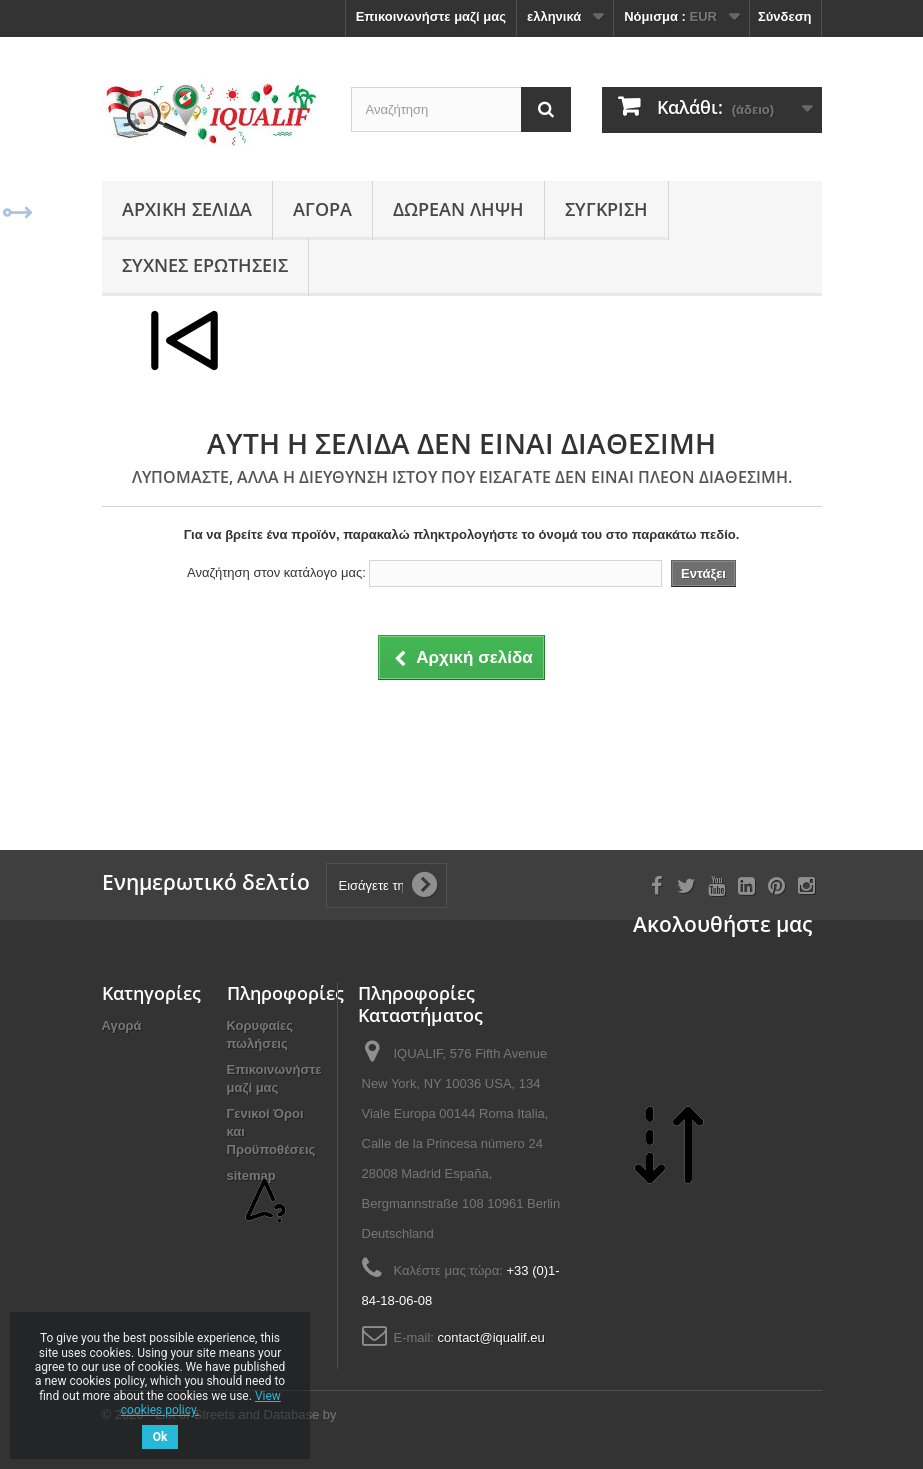 This screenshot has width=923, height=1469. What do you see at coordinates (184, 340) in the screenshot?
I see `skip to previous track` at bounding box center [184, 340].